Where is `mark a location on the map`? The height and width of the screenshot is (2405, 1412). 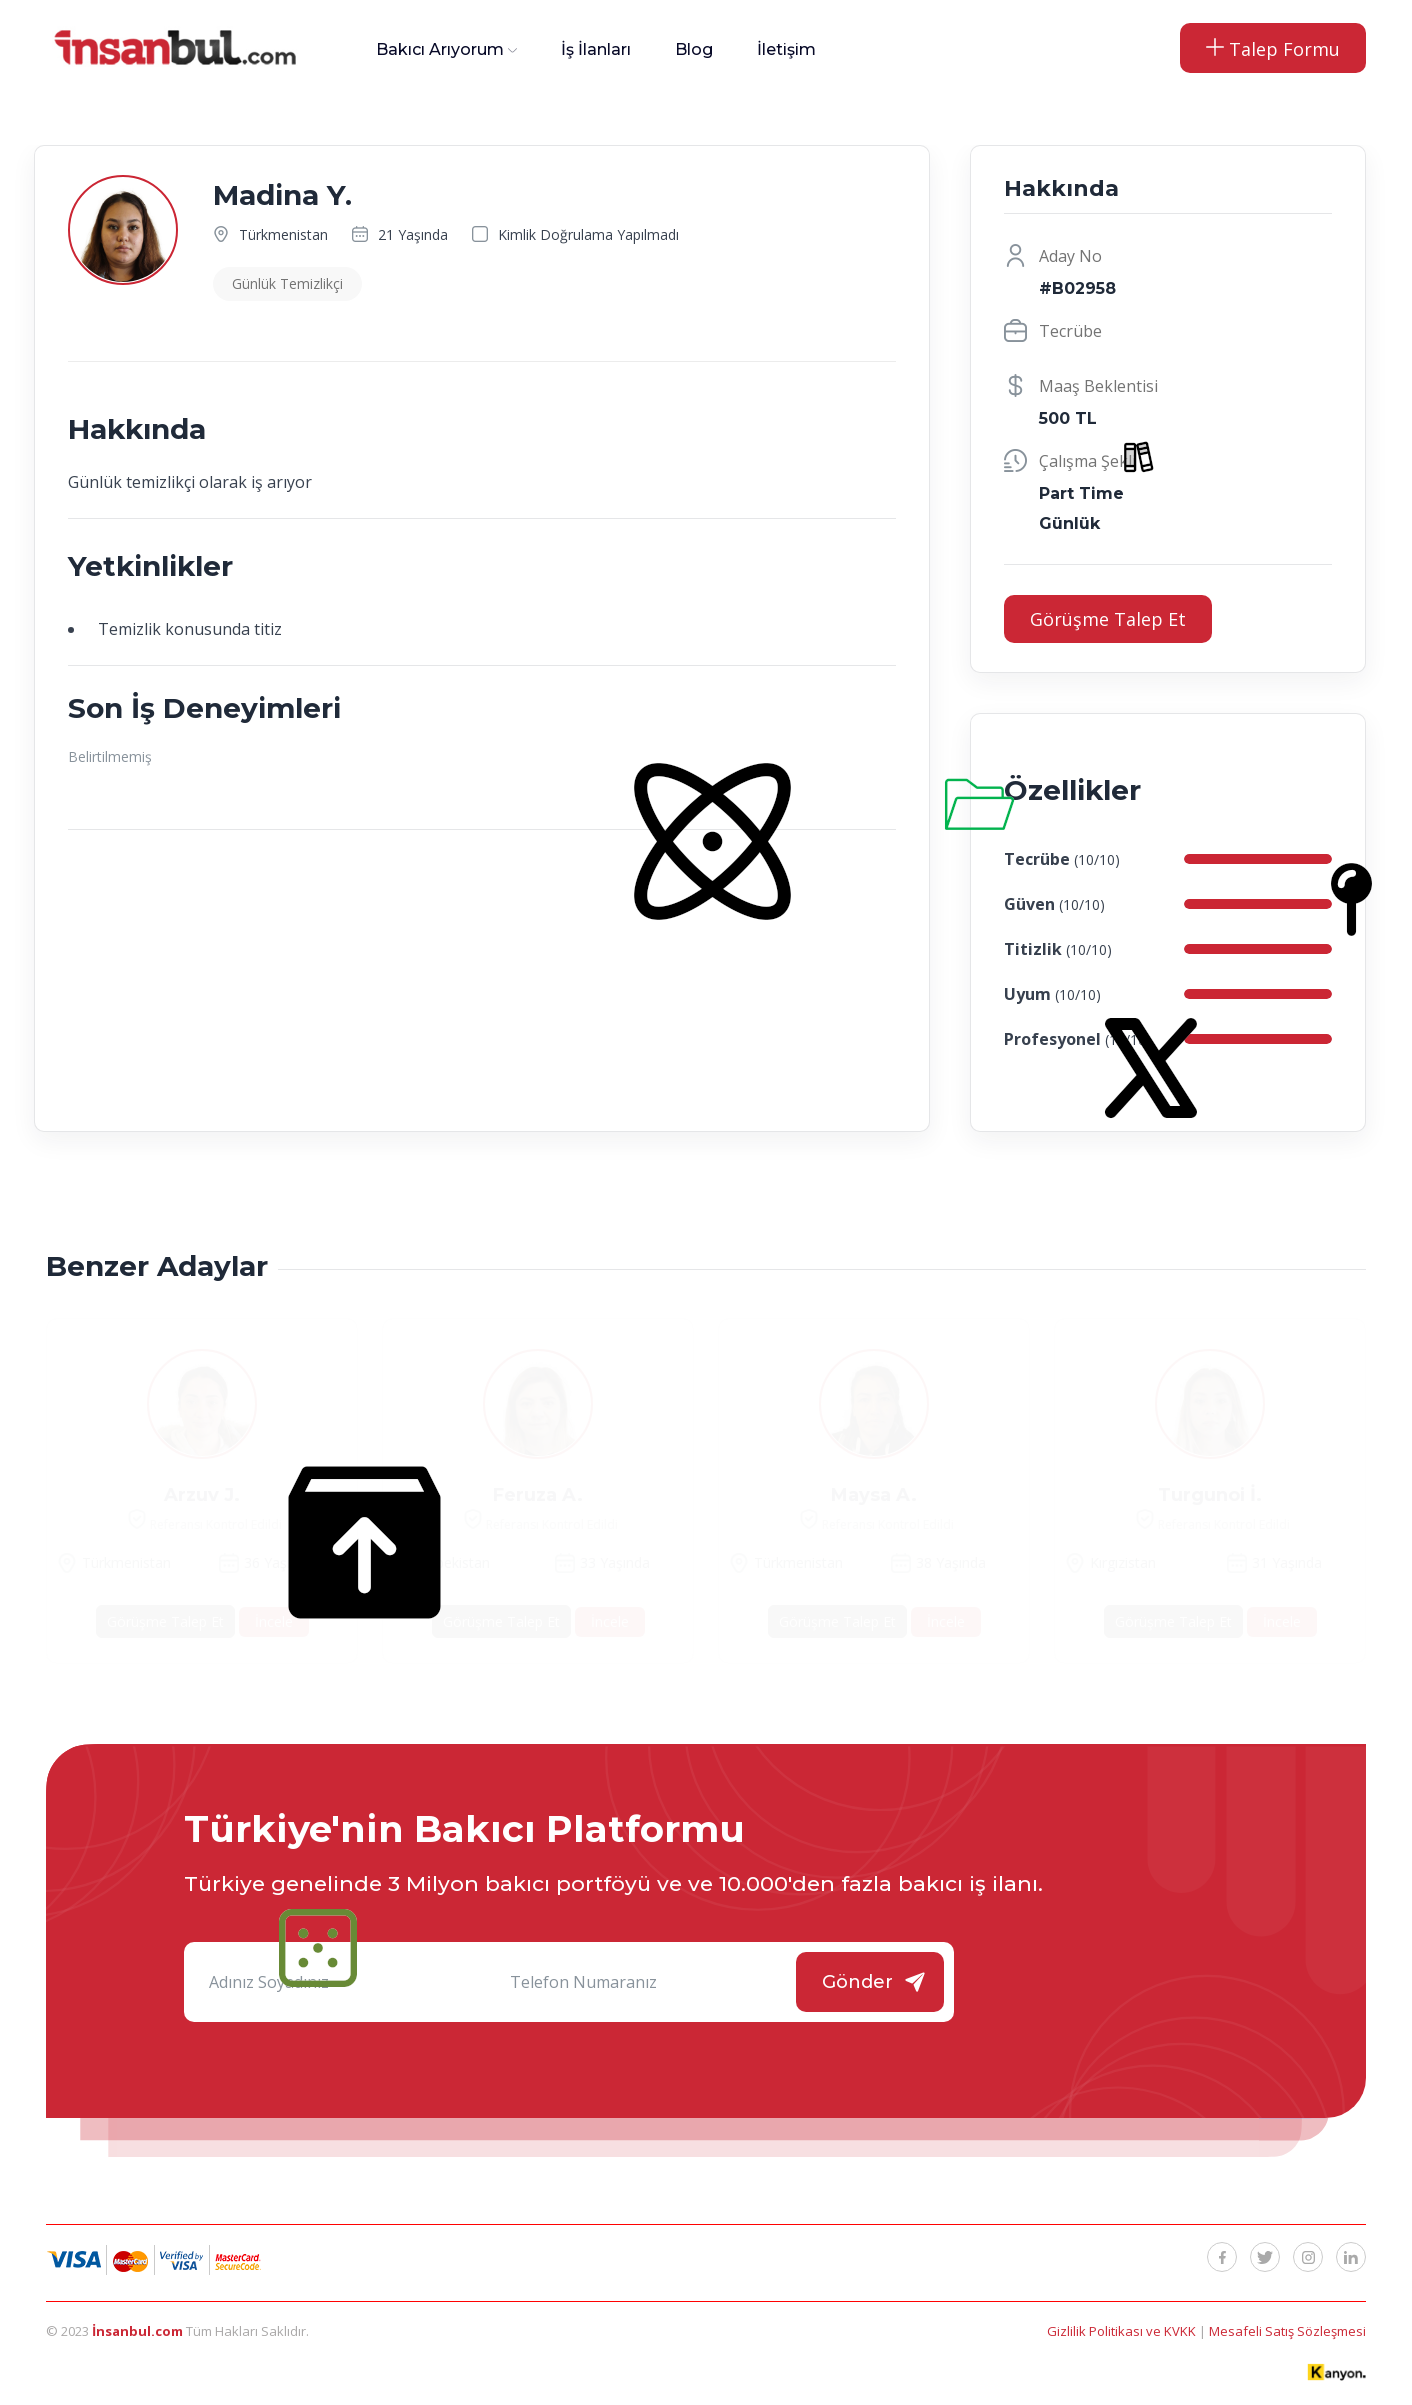
mark a location on the map is located at coordinates (1351, 899).